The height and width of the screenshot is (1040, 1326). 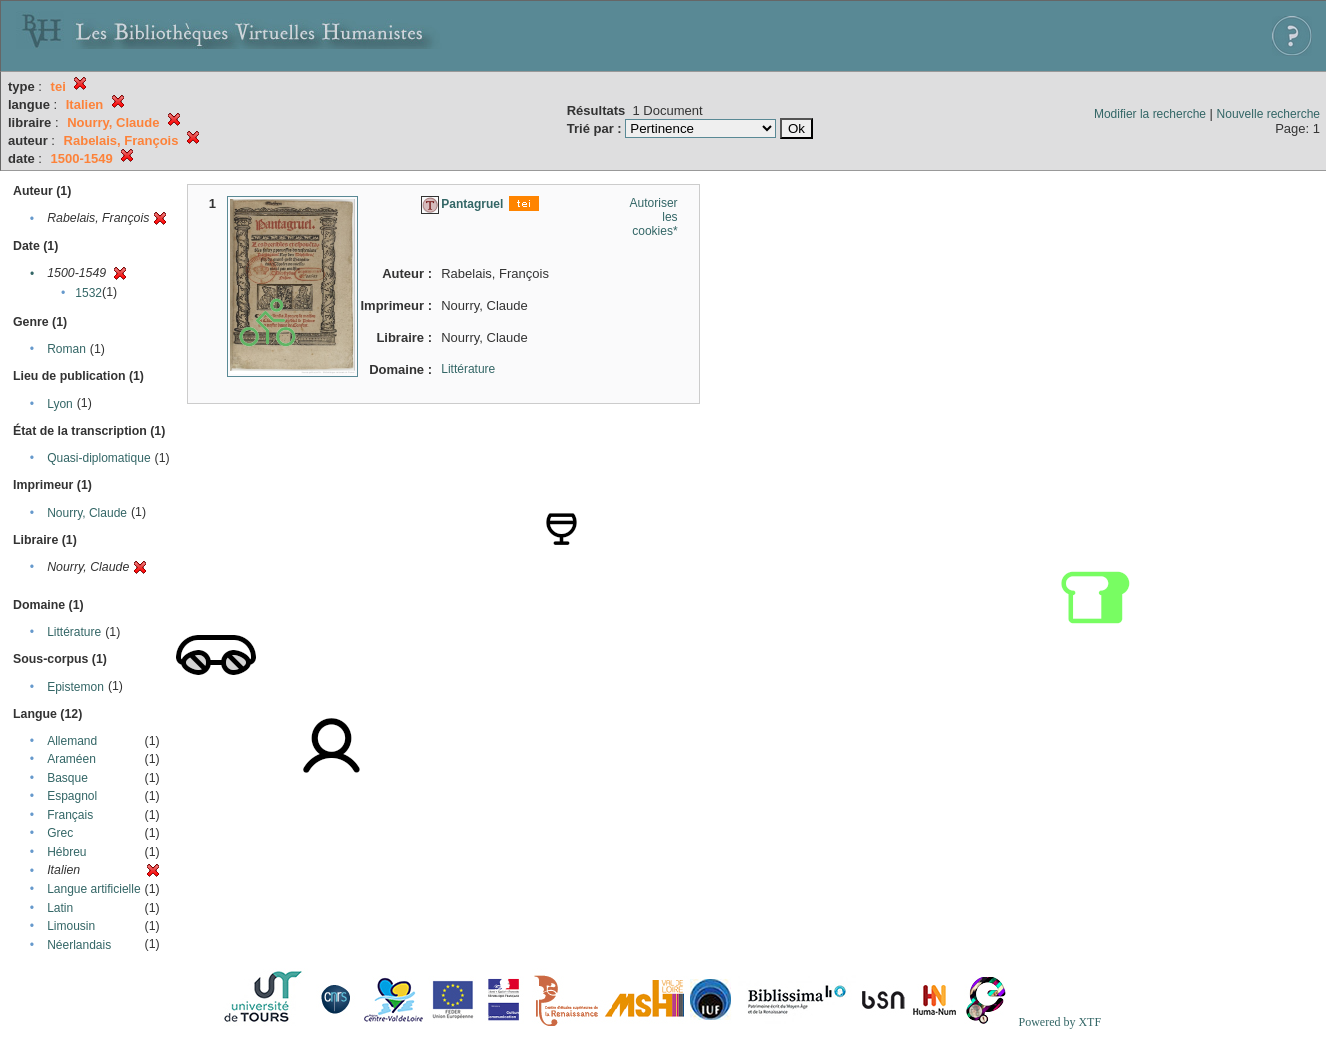 What do you see at coordinates (216, 655) in the screenshot?
I see `access virtual reality or immersive mode` at bounding box center [216, 655].